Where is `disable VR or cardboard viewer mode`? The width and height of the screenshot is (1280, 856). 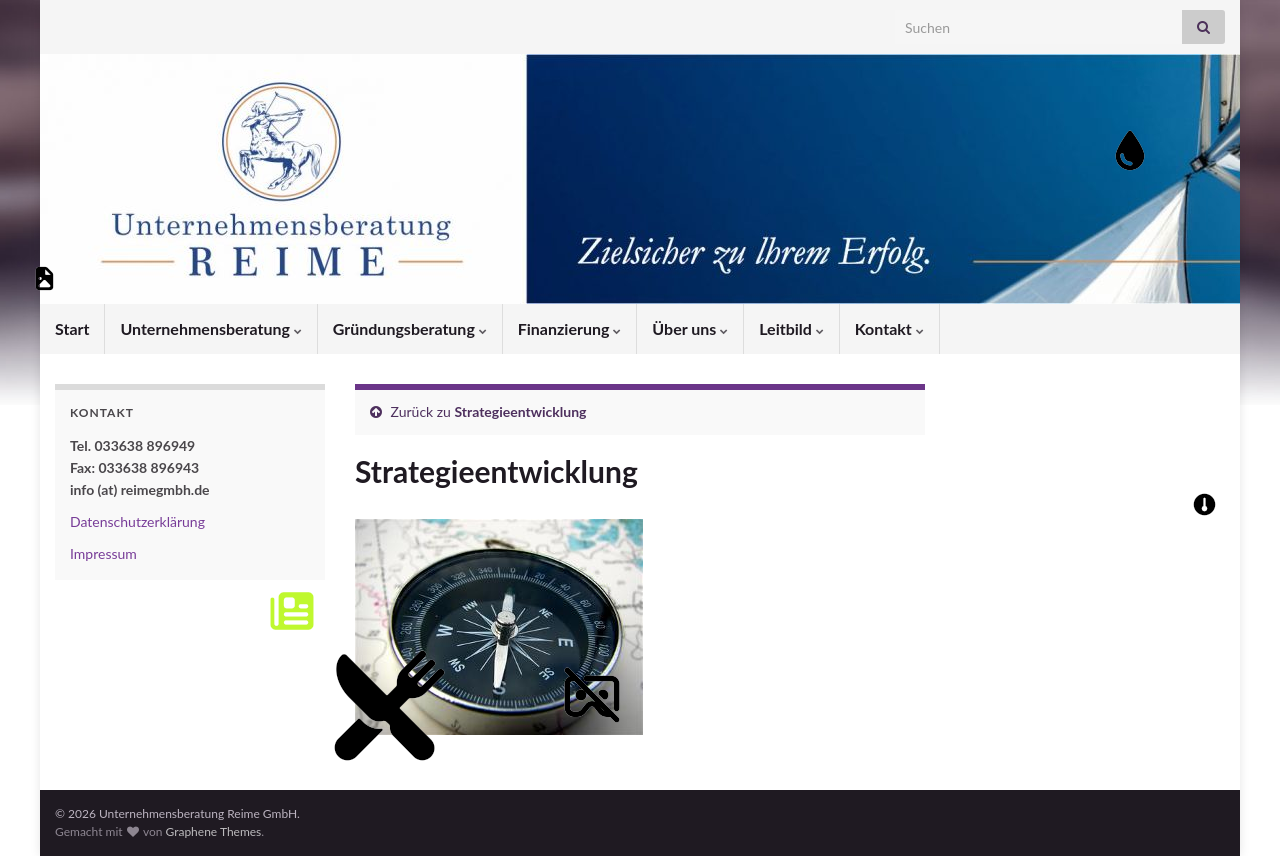
disable VR or cardboard viewer mode is located at coordinates (592, 695).